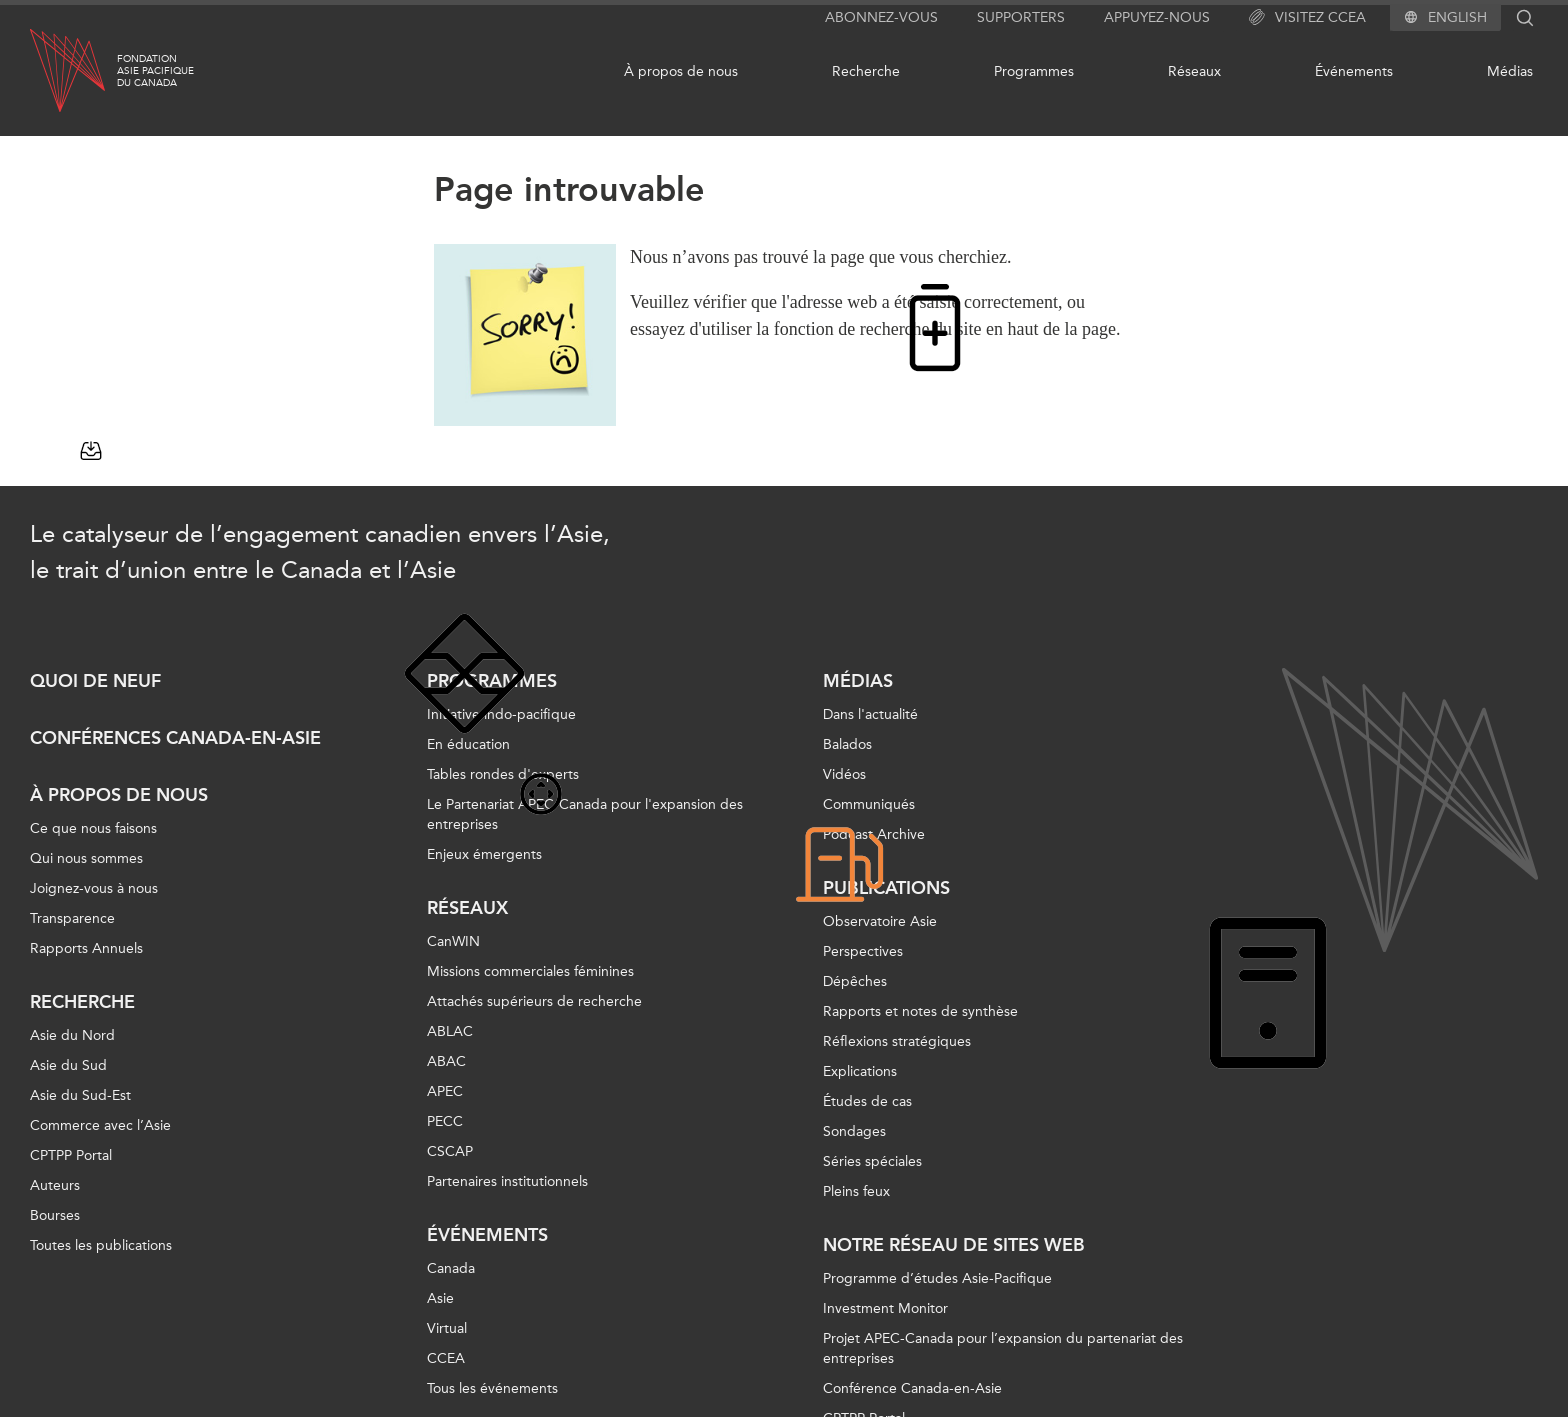 The image size is (1568, 1417). What do you see at coordinates (935, 329) in the screenshot?
I see `add a new battery or power source` at bounding box center [935, 329].